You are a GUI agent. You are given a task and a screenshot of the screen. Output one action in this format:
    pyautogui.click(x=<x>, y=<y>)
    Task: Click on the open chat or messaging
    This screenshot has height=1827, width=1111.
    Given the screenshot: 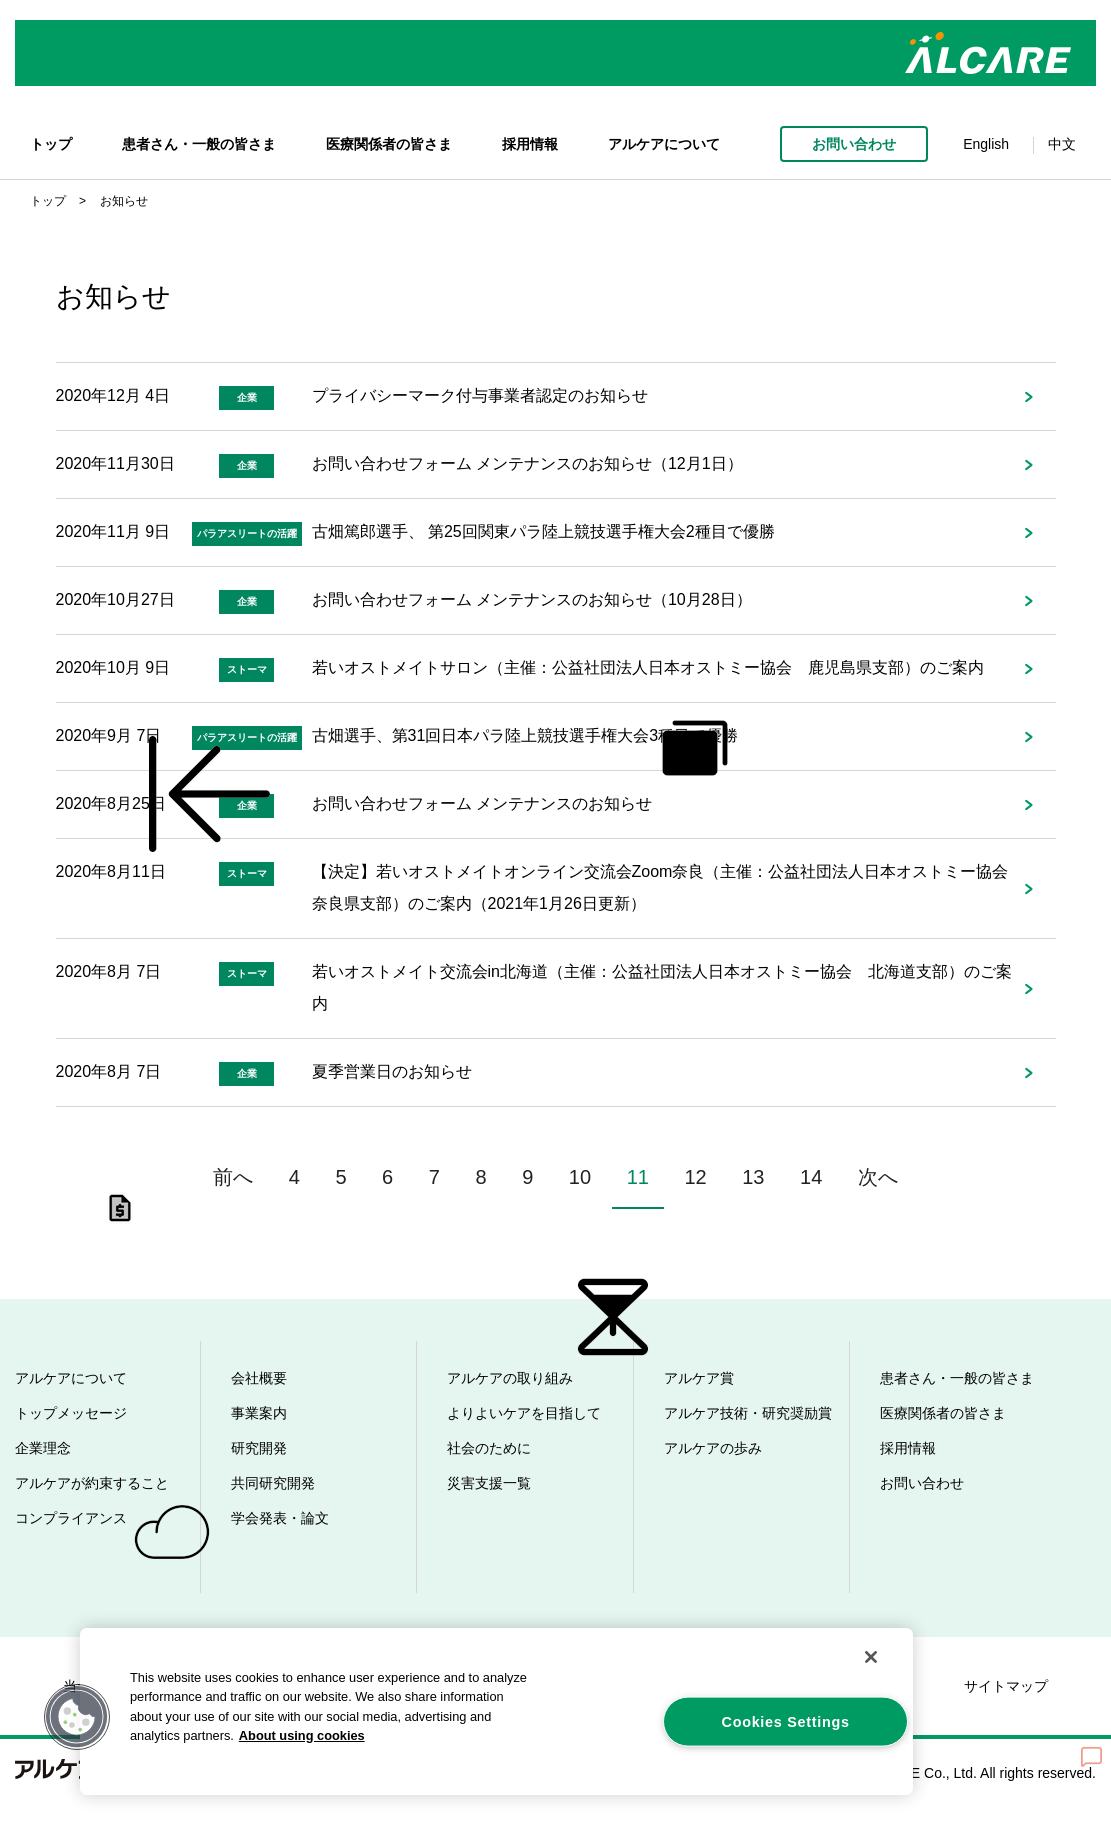 What is the action you would take?
    pyautogui.click(x=1091, y=1756)
    